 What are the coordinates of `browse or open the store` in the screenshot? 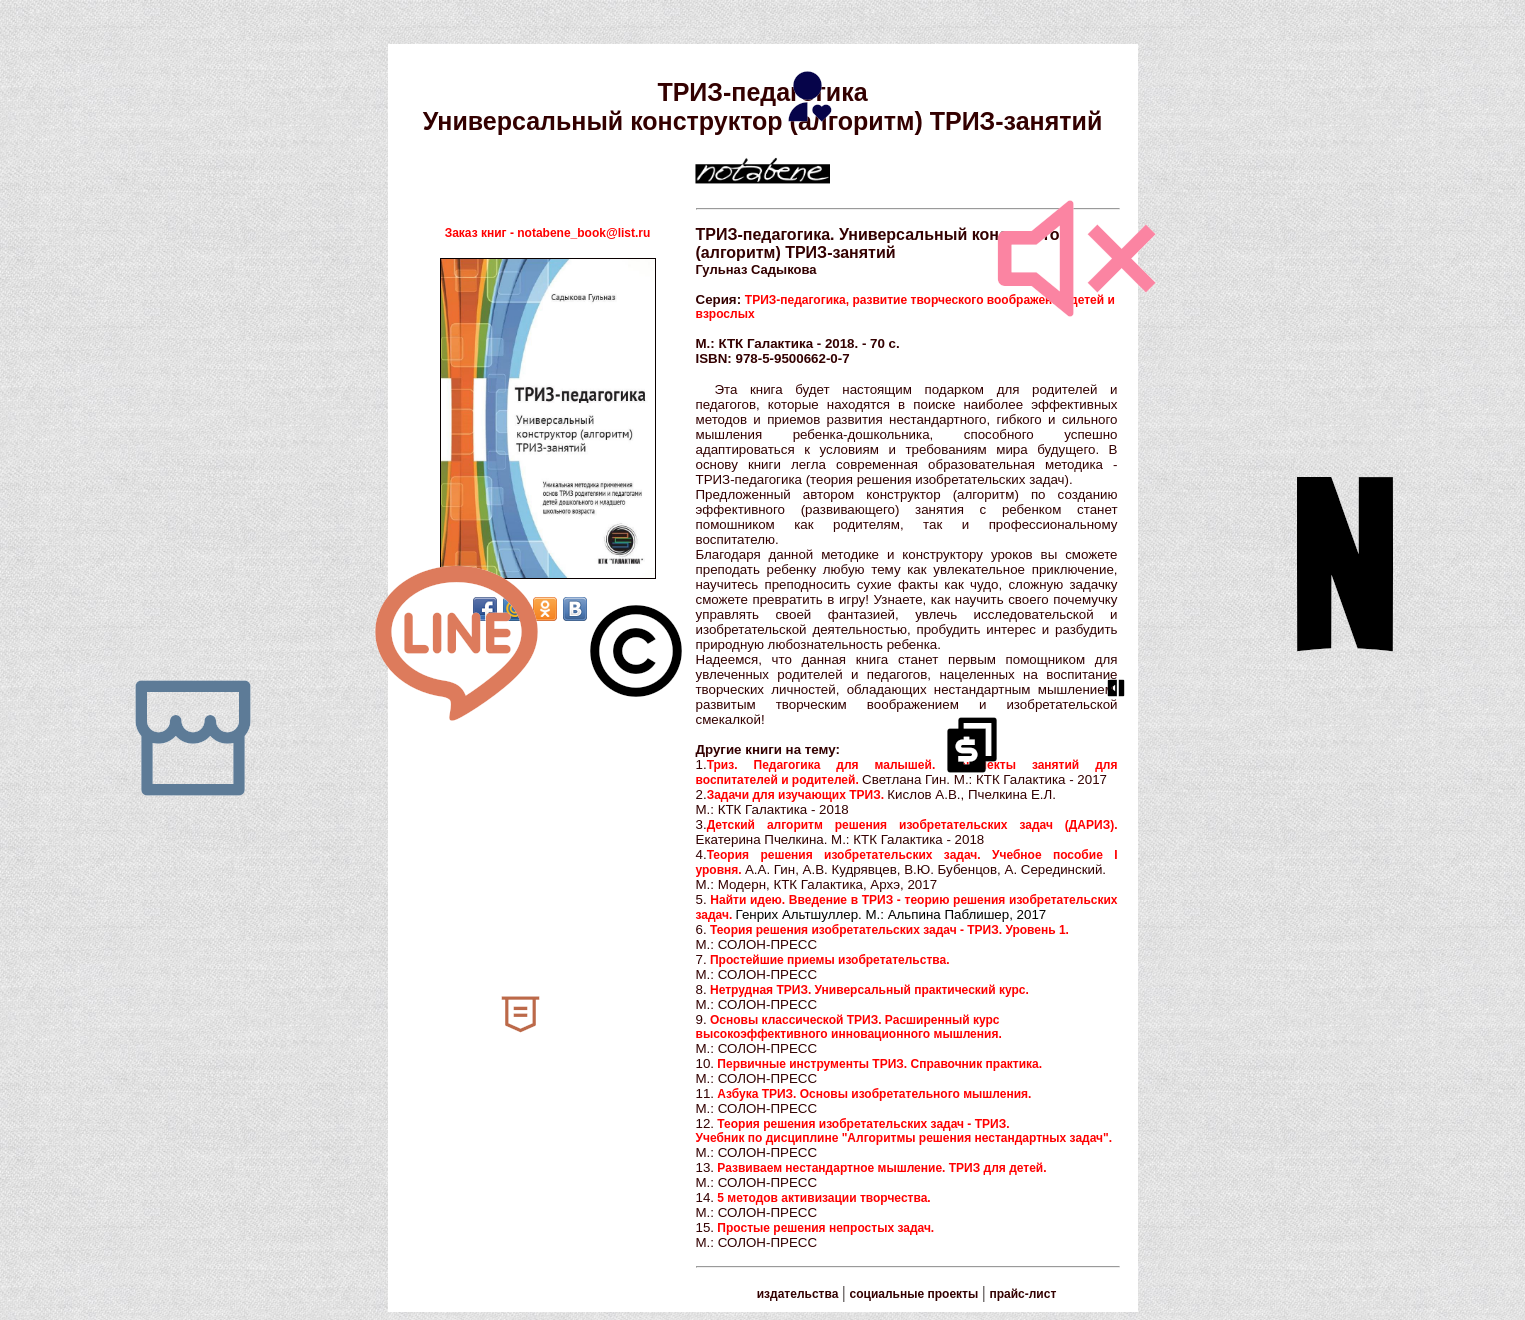 It's located at (193, 738).